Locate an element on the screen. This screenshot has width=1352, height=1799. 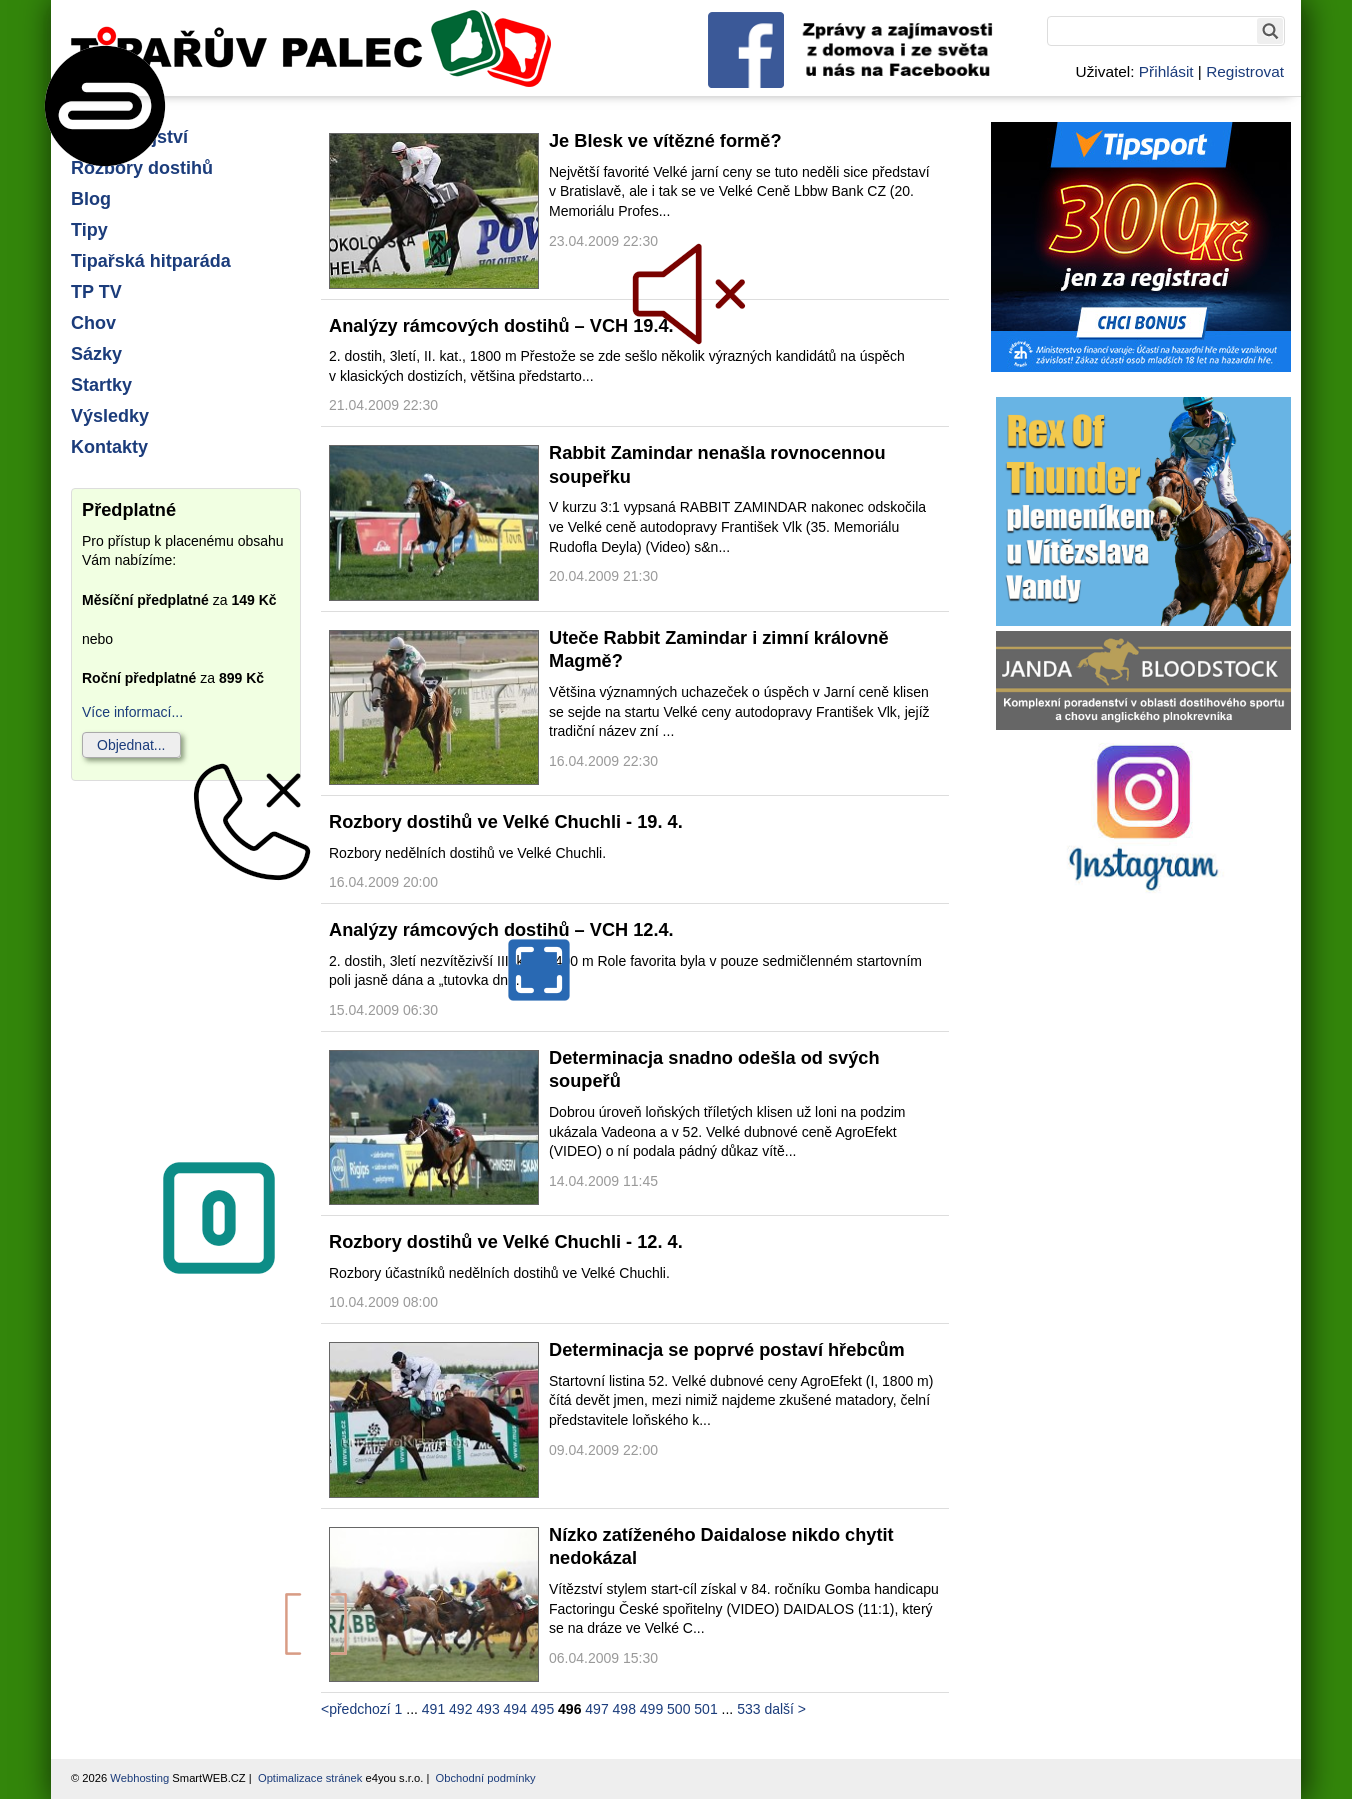
end or decline a phone call is located at coordinates (254, 819).